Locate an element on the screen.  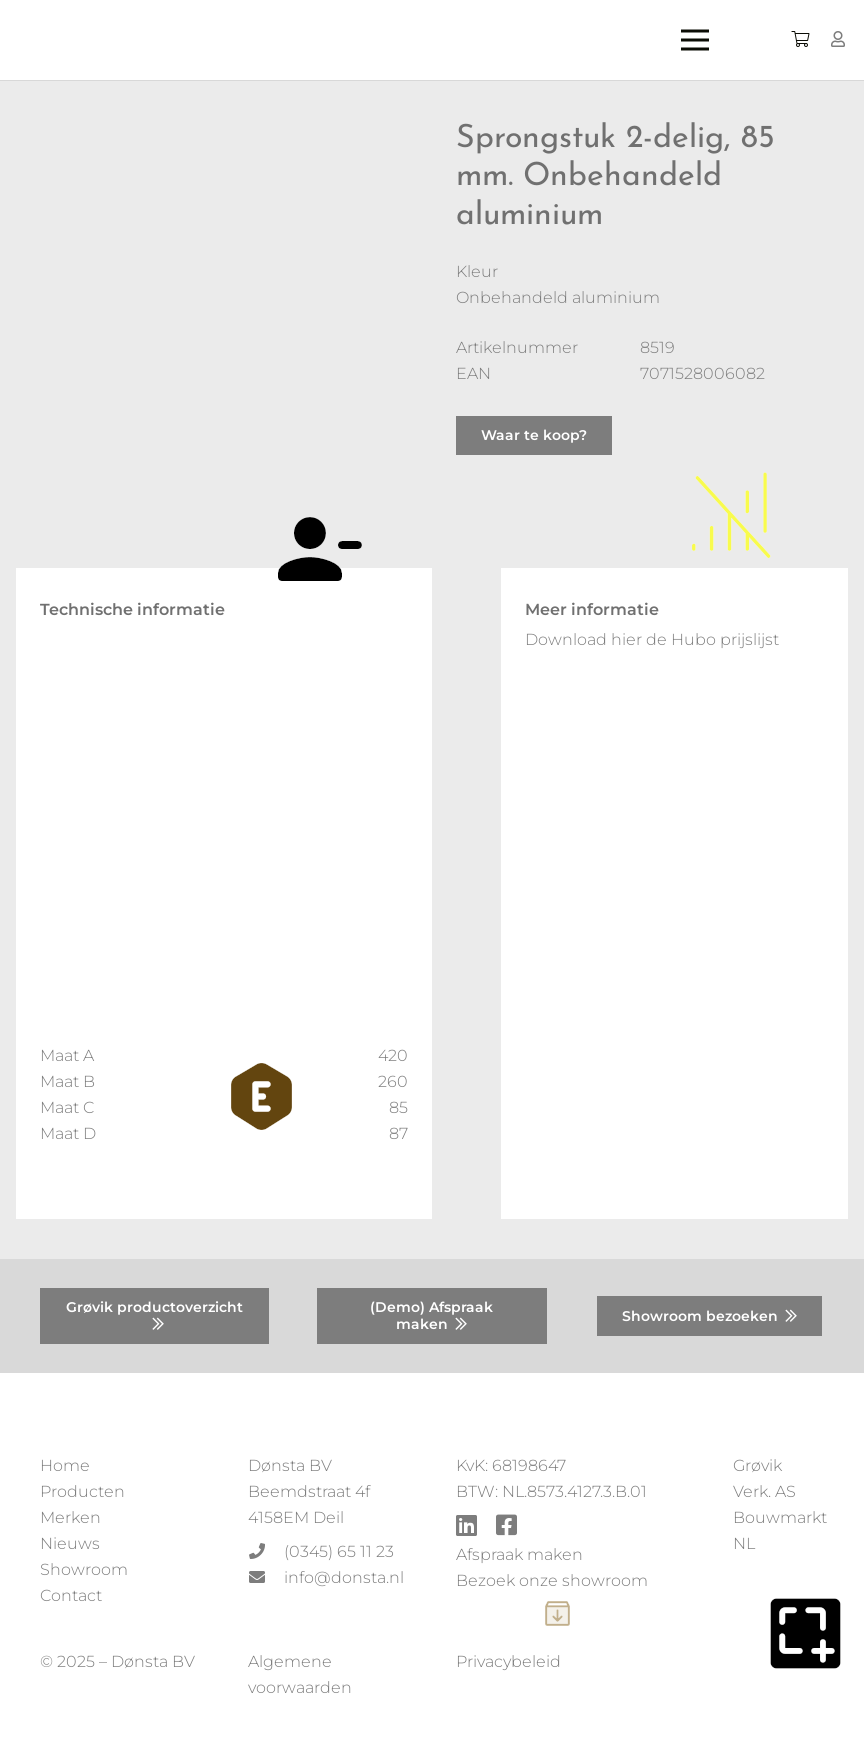
add to current selection is located at coordinates (805, 1633).